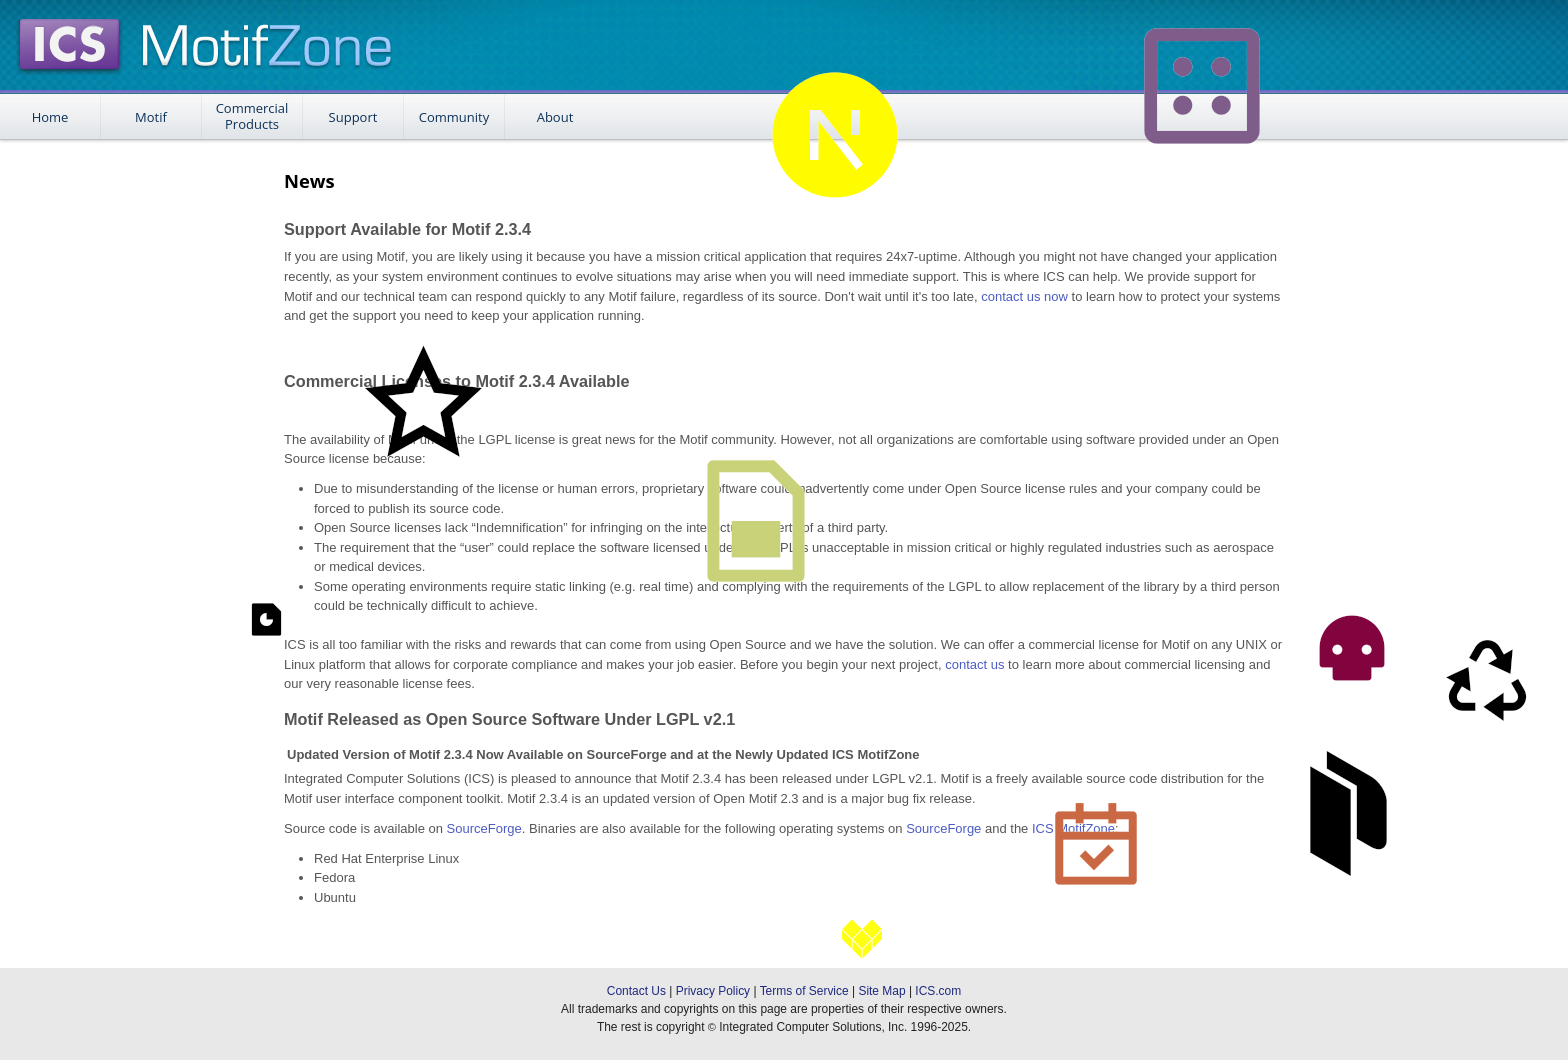 The width and height of the screenshot is (1568, 1060). What do you see at coordinates (1348, 813) in the screenshot?
I see `HashiCorp Packer application` at bounding box center [1348, 813].